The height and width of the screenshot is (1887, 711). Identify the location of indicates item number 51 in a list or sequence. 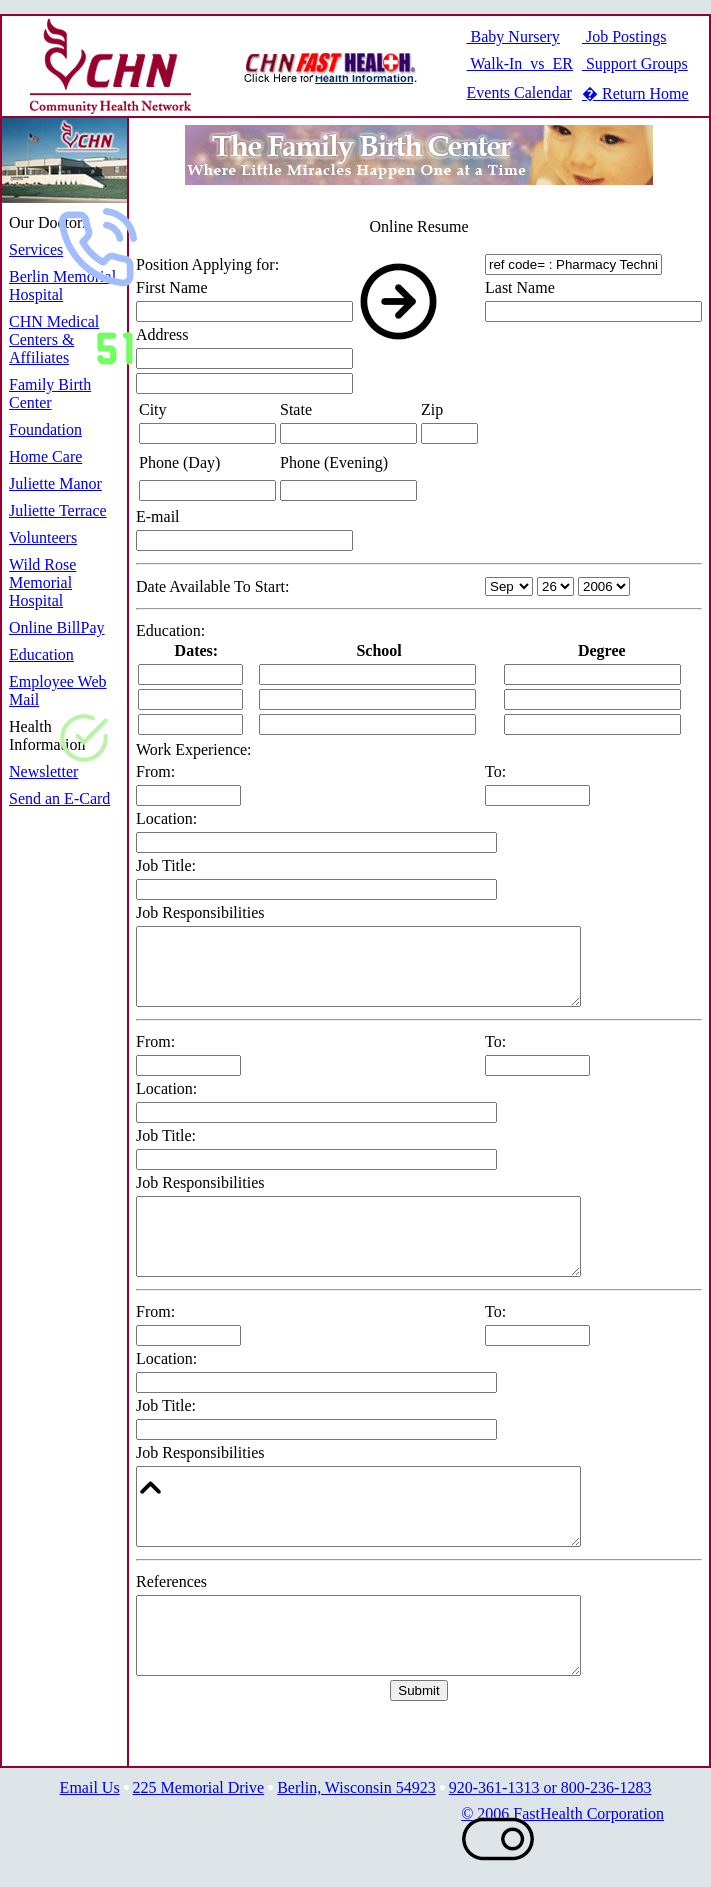
(116, 348).